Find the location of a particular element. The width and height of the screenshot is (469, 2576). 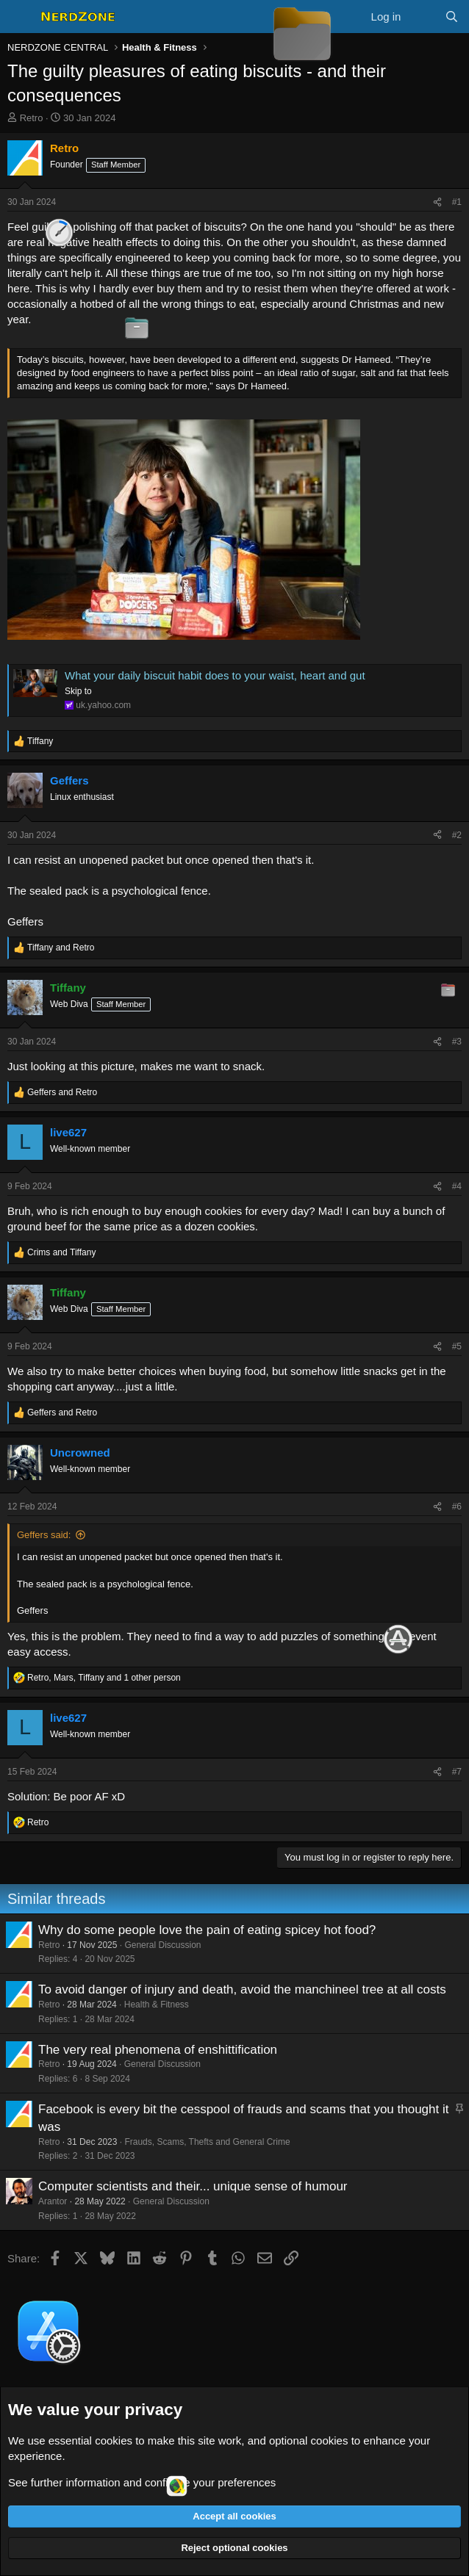

drop files here to move them into this folder is located at coordinates (302, 34).